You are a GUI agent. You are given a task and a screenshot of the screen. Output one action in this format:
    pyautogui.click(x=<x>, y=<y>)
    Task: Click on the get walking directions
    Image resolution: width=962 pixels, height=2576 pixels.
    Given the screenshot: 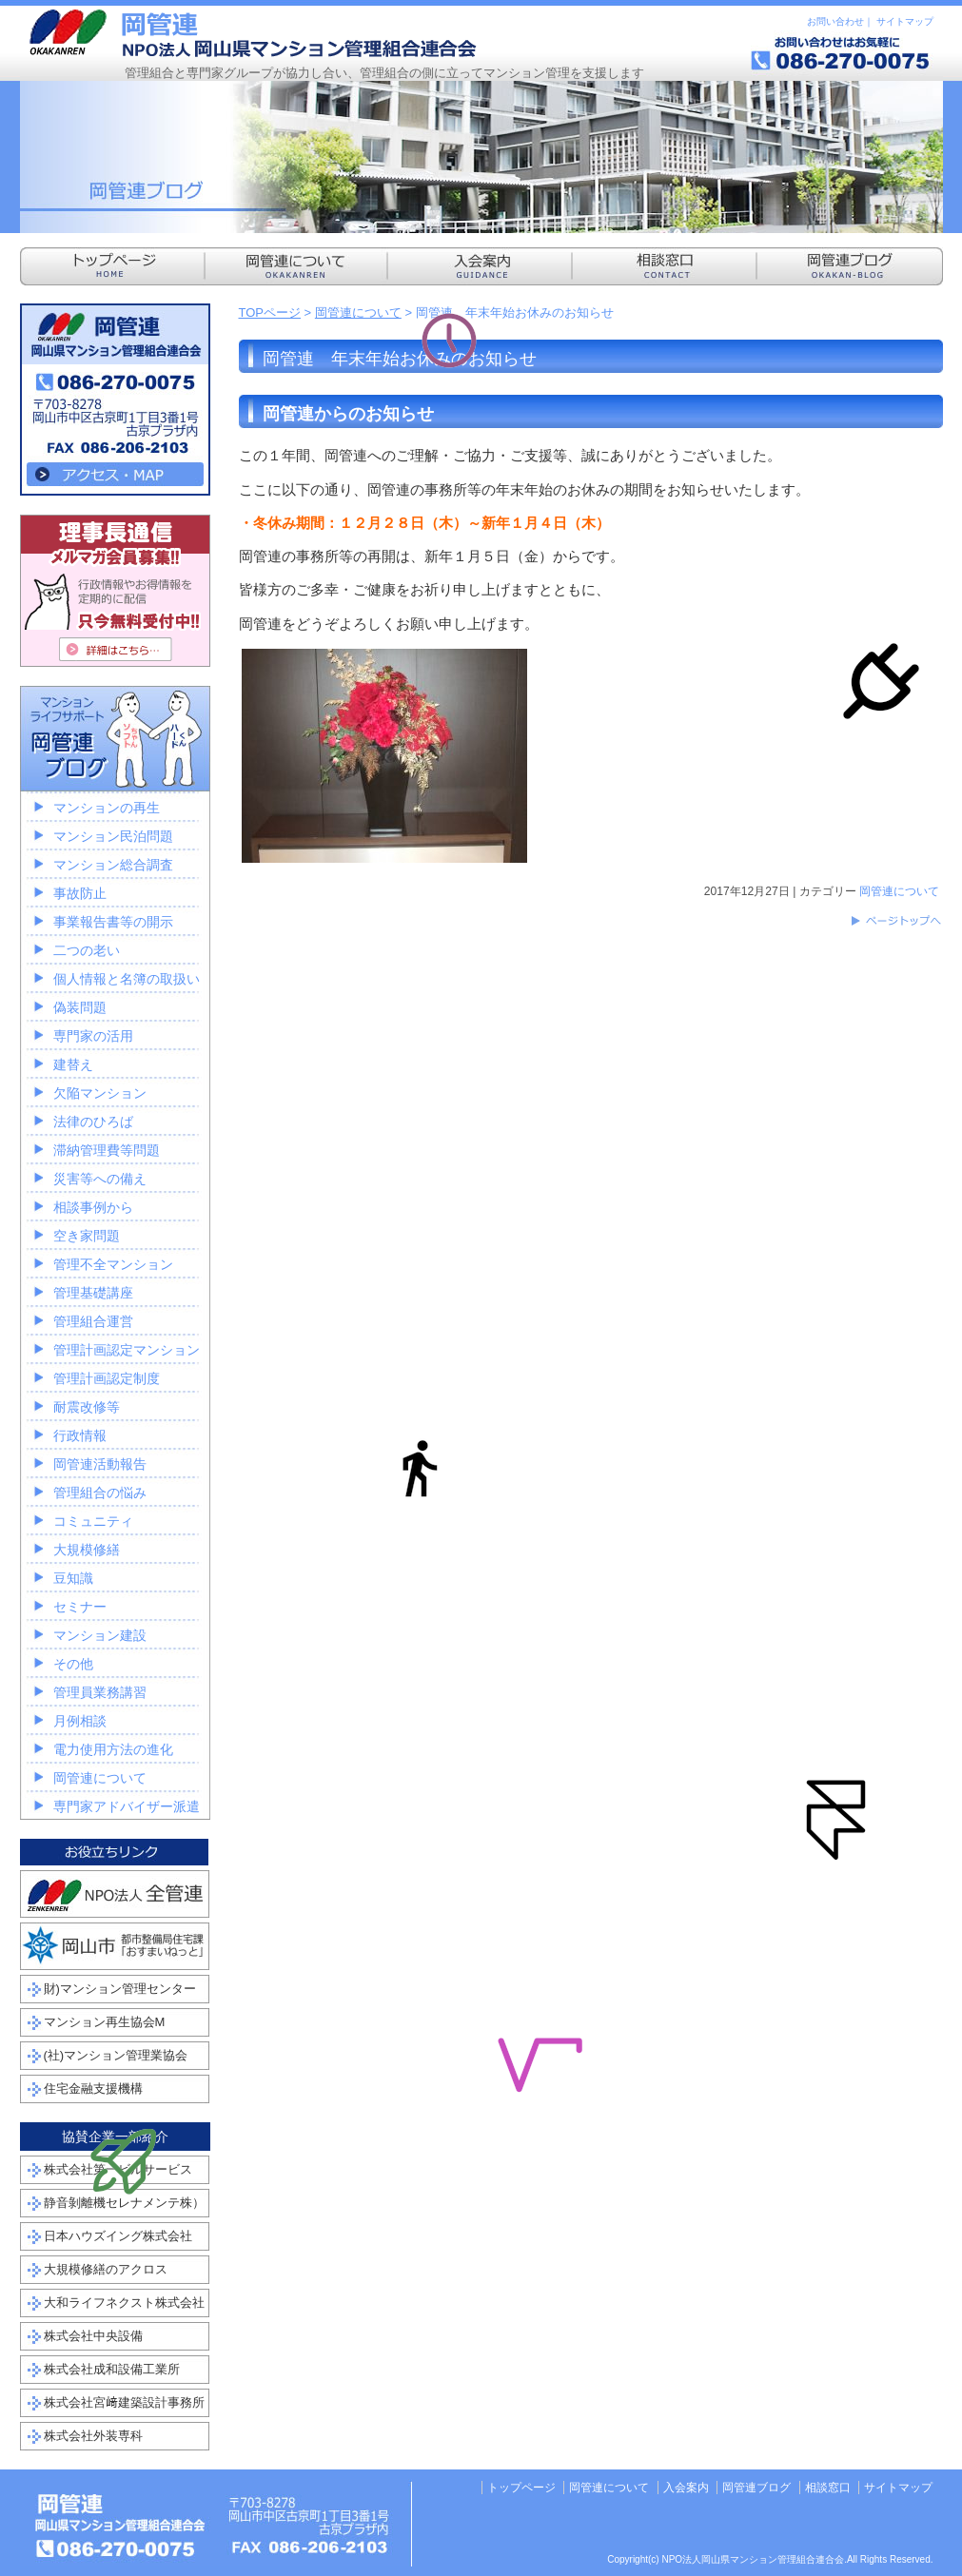 What is the action you would take?
    pyautogui.click(x=419, y=1468)
    